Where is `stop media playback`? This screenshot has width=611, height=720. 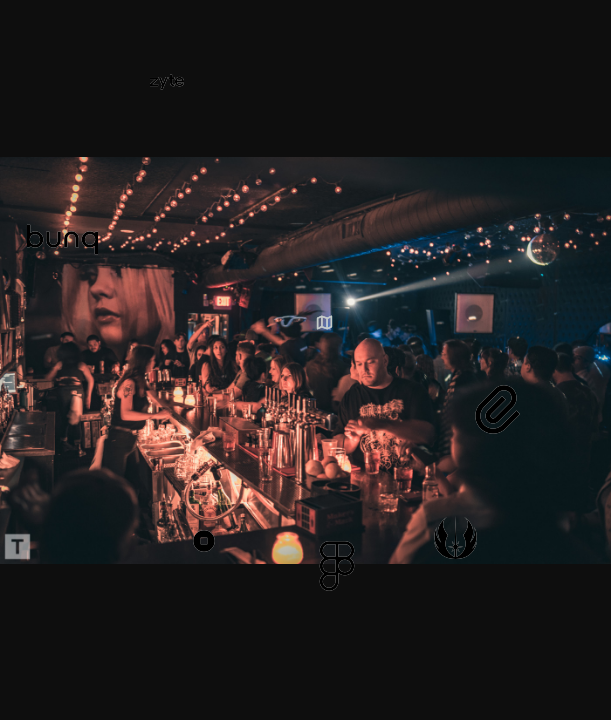
stop media playback is located at coordinates (204, 541).